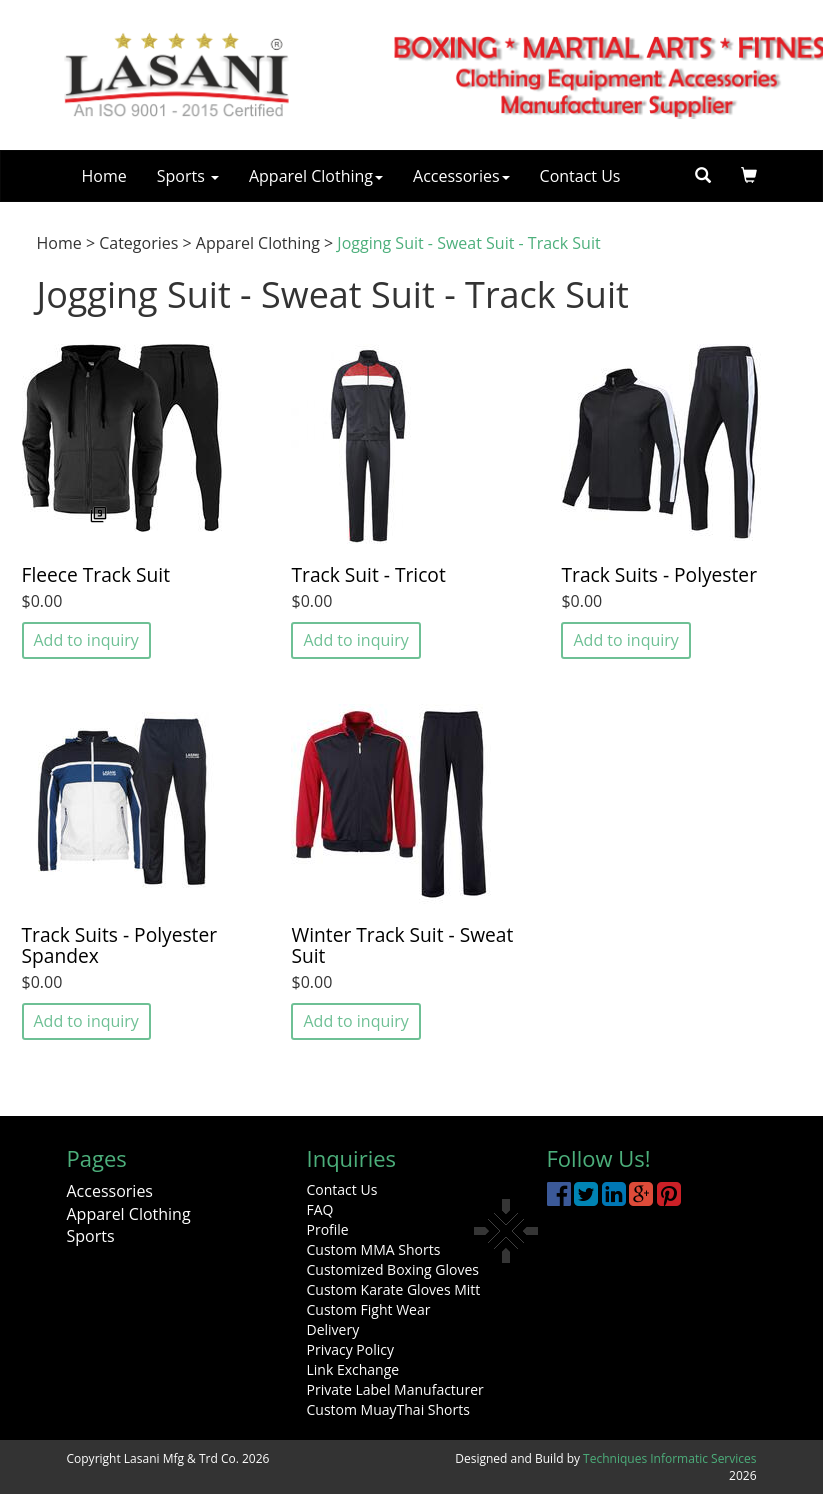 The height and width of the screenshot is (1494, 823). I want to click on indicates 9 items in a stack or collection, so click(98, 514).